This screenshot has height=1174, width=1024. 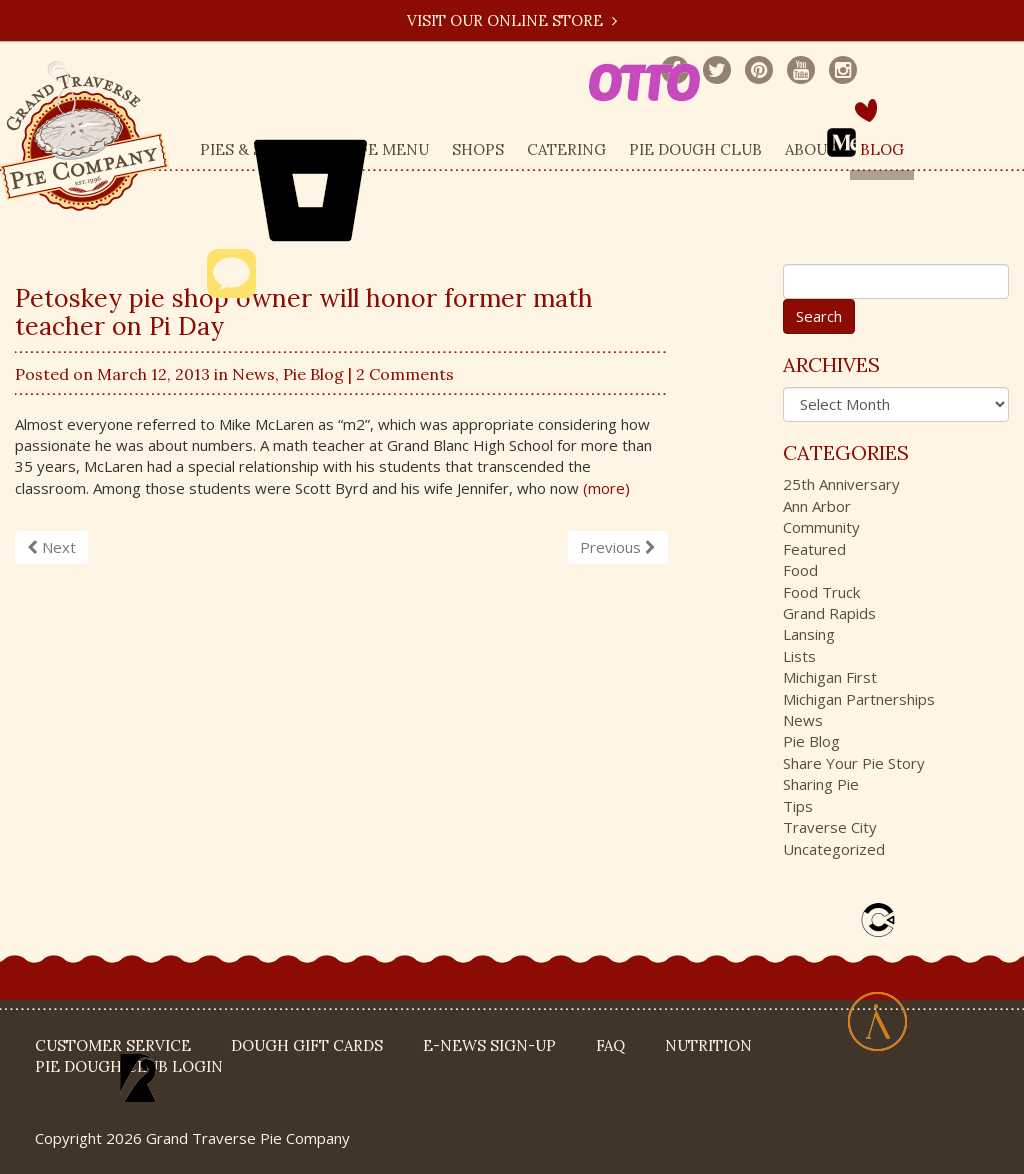 I want to click on construct 3 game development software logo, so click(x=878, y=920).